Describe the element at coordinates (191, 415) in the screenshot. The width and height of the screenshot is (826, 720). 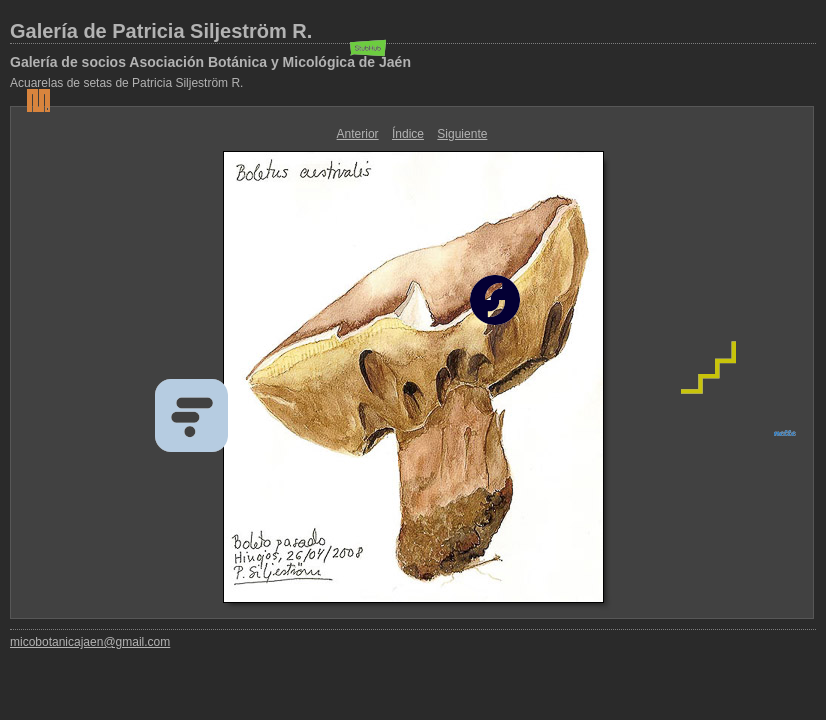
I see `open the Folo app` at that location.